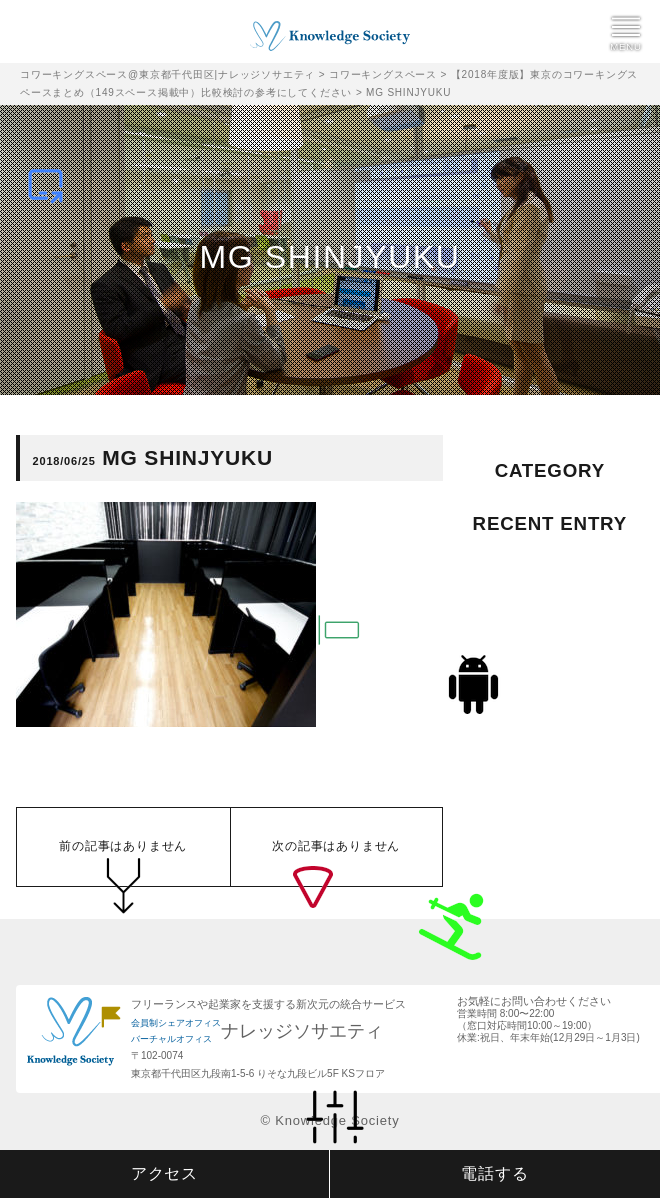 This screenshot has width=660, height=1198. What do you see at coordinates (313, 888) in the screenshot?
I see `indicates a cone or triangular marker` at bounding box center [313, 888].